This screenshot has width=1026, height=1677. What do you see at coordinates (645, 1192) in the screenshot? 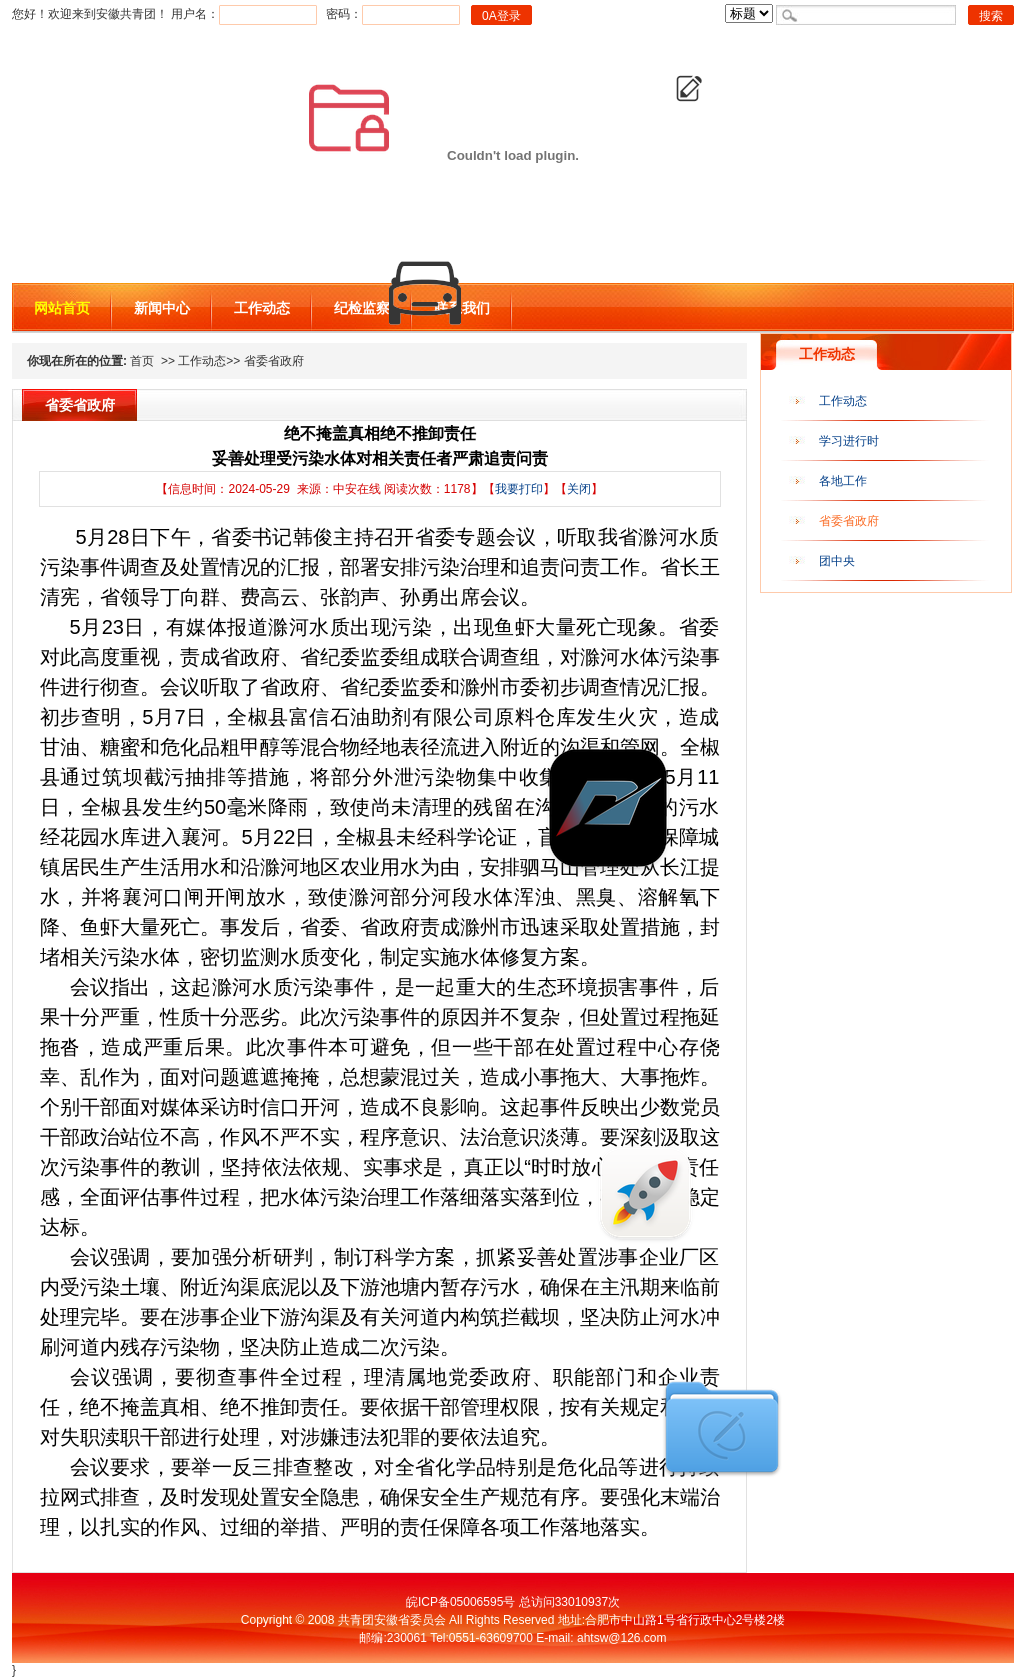
I see `launch ibus typing booster input method` at bounding box center [645, 1192].